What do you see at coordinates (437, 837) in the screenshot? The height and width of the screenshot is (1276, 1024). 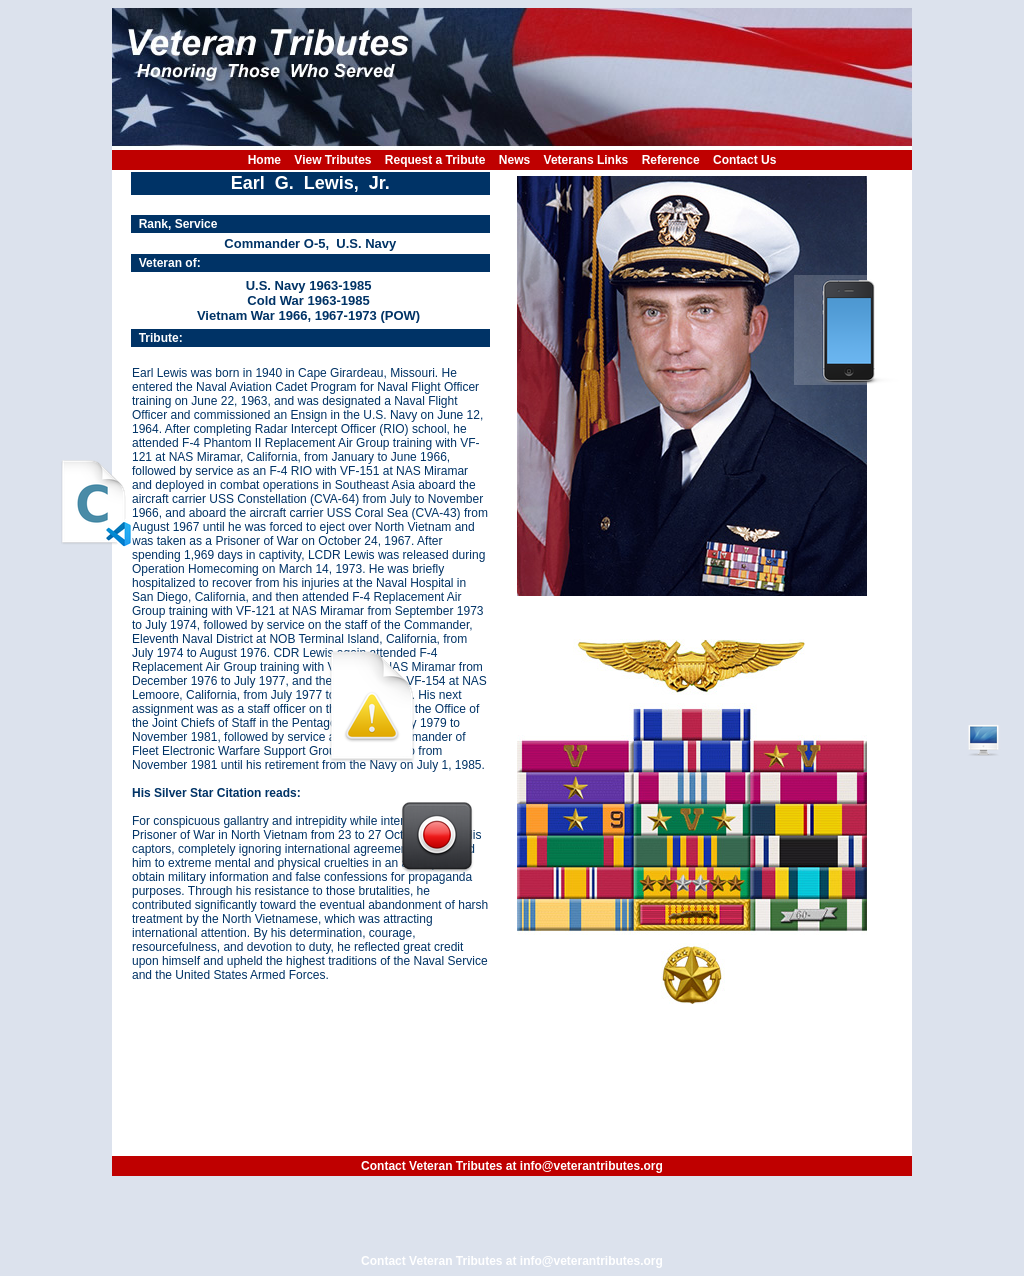 I see `view notifications and alerts` at bounding box center [437, 837].